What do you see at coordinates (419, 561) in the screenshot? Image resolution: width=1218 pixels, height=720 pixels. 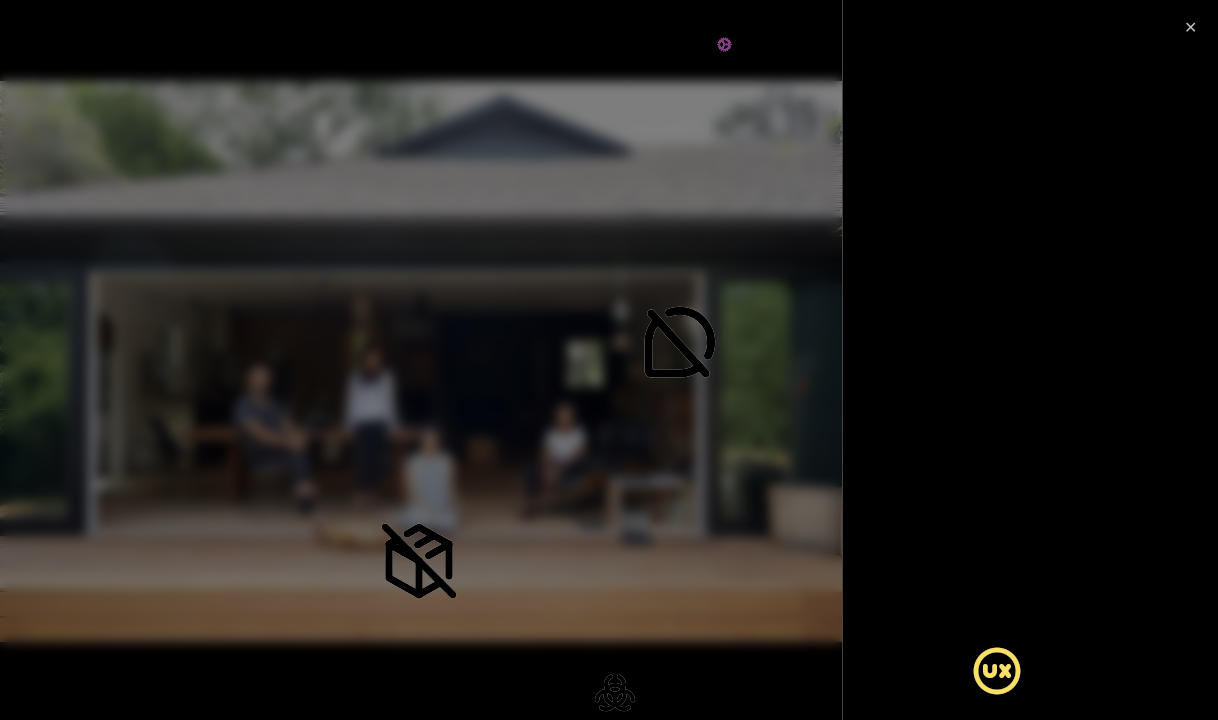 I see `item is unavailable or out of stock` at bounding box center [419, 561].